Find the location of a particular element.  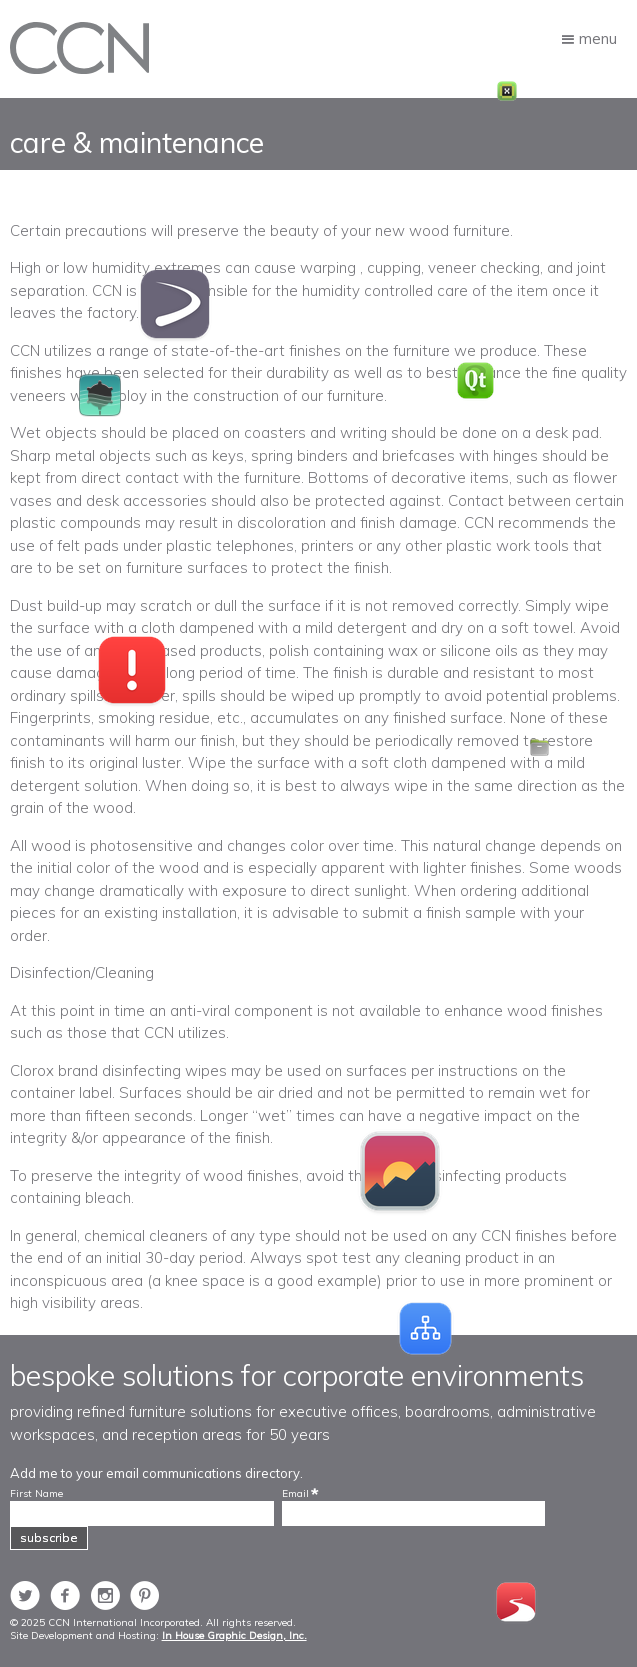

access network connection settings is located at coordinates (425, 1329).